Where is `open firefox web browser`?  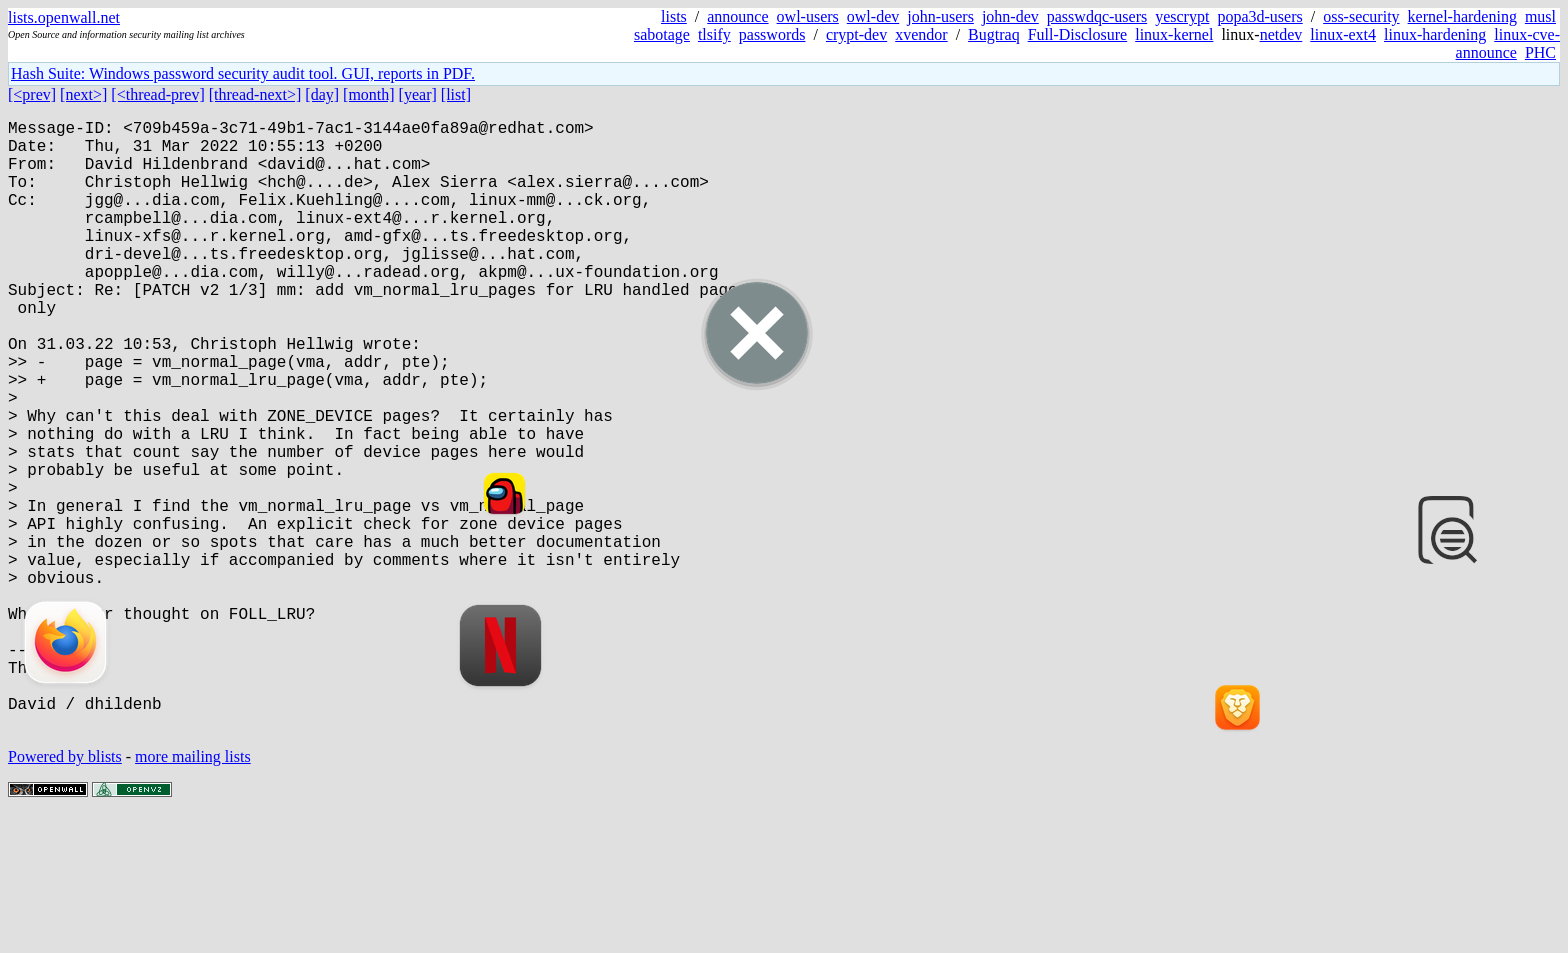
open firefox web browser is located at coordinates (65, 642).